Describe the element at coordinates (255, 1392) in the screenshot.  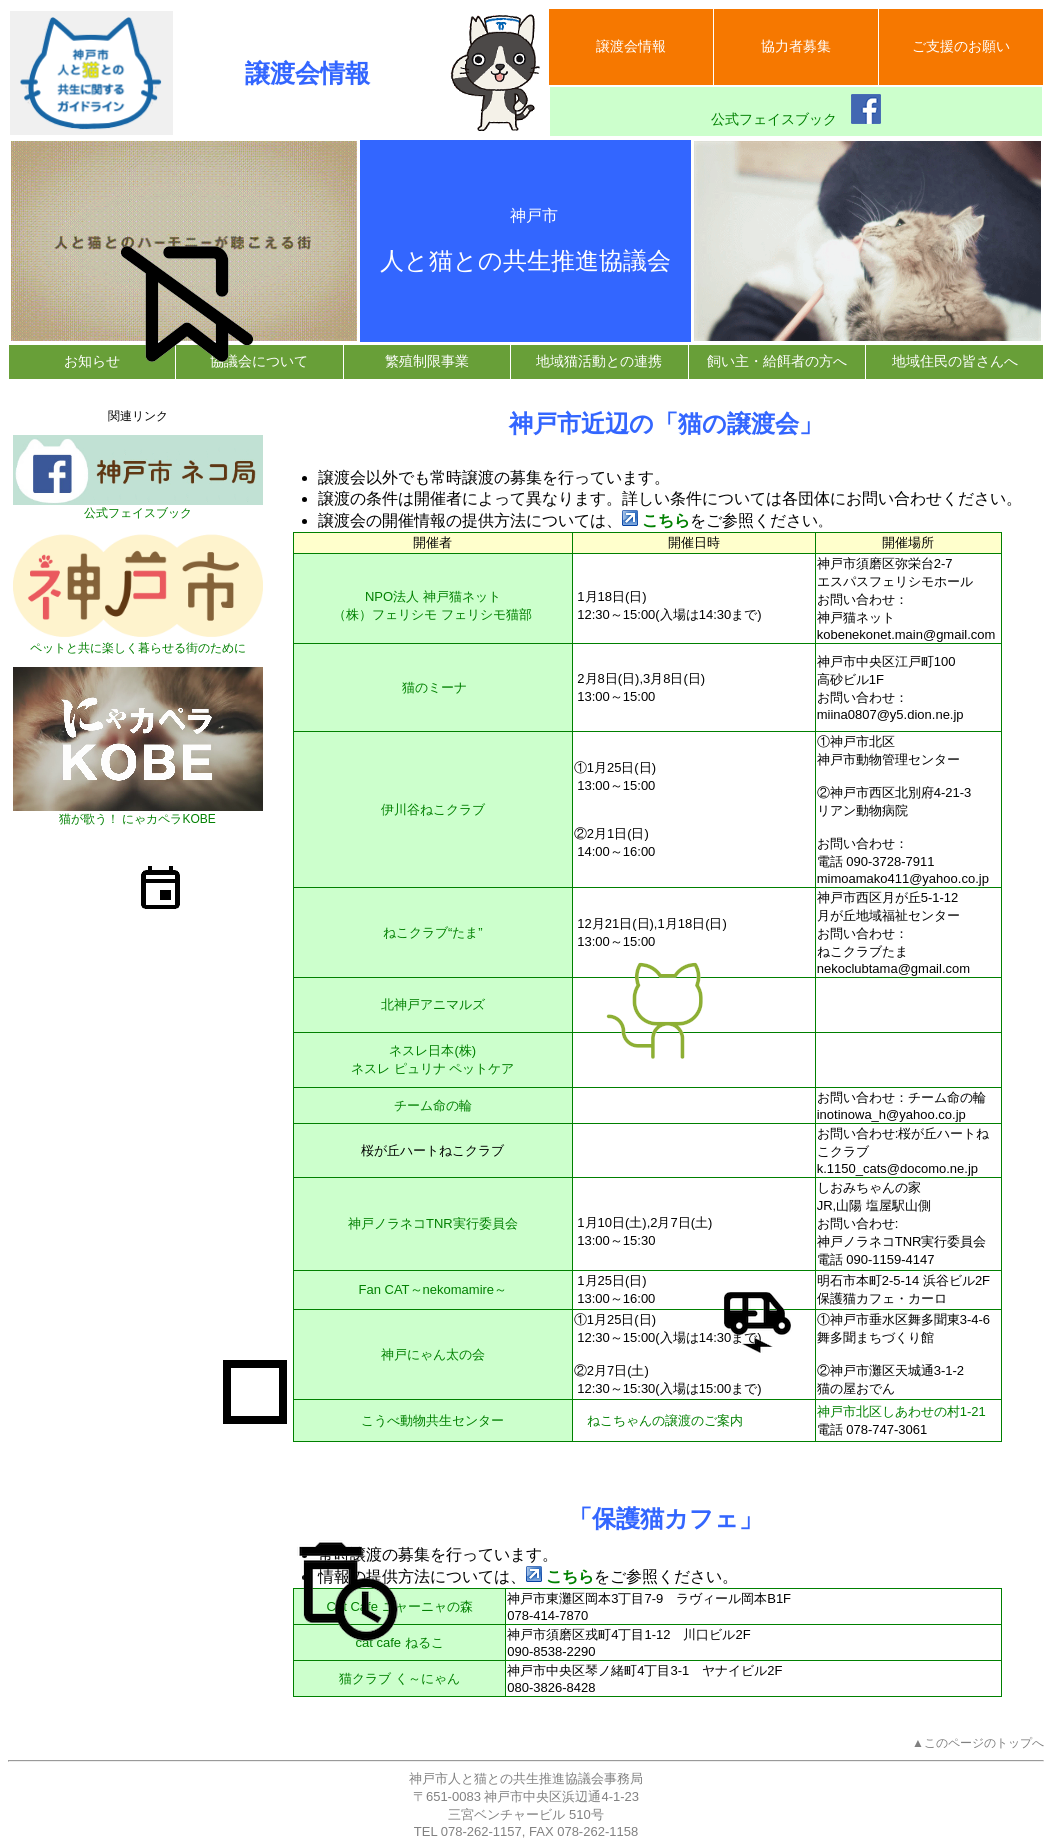
I see `crop image to square aspect ratio` at that location.